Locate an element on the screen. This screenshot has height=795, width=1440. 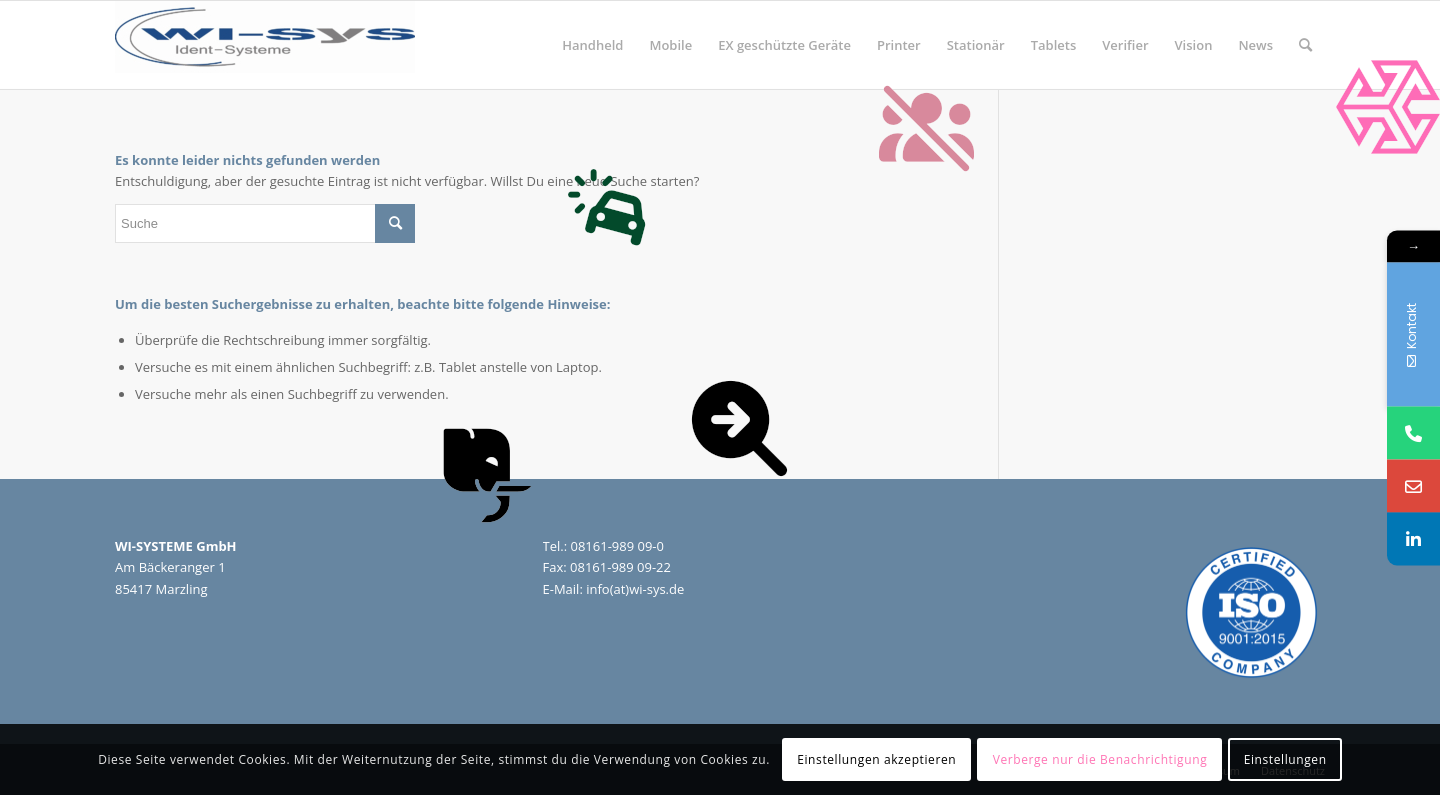
search and navigate to result is located at coordinates (739, 428).